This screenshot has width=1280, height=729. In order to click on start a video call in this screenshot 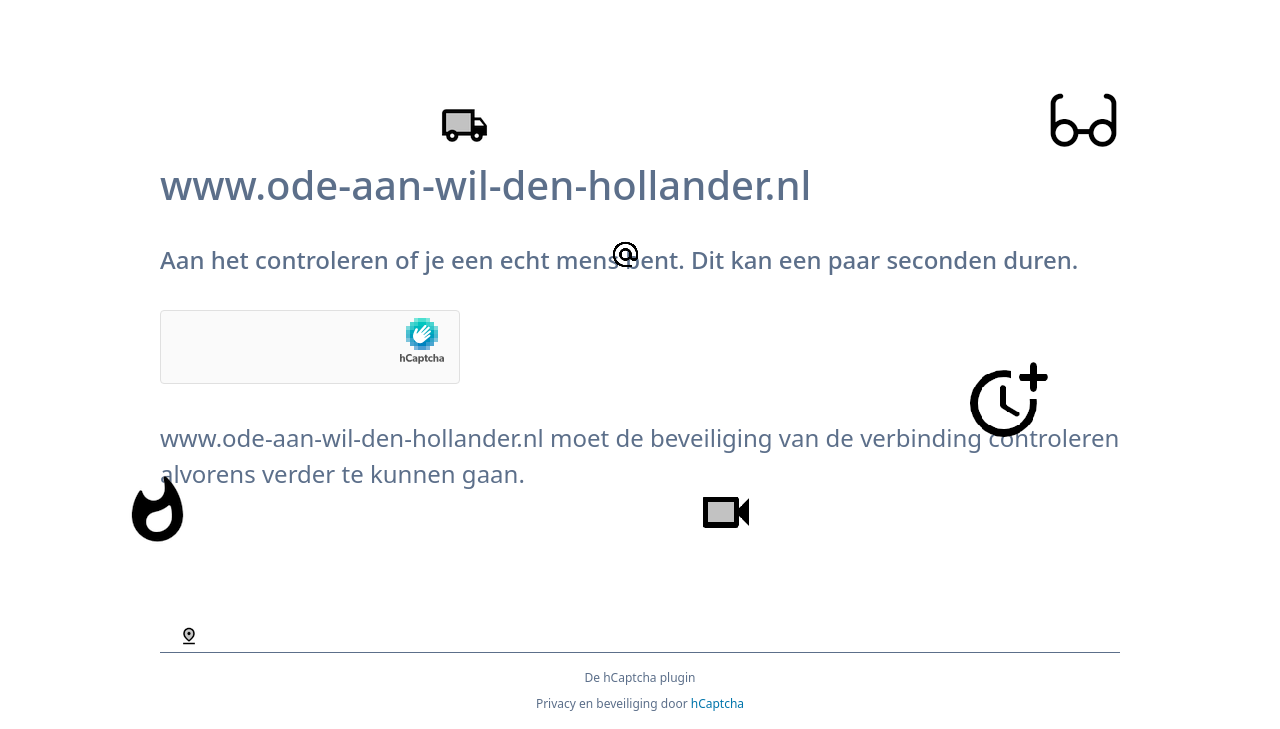, I will do `click(726, 512)`.